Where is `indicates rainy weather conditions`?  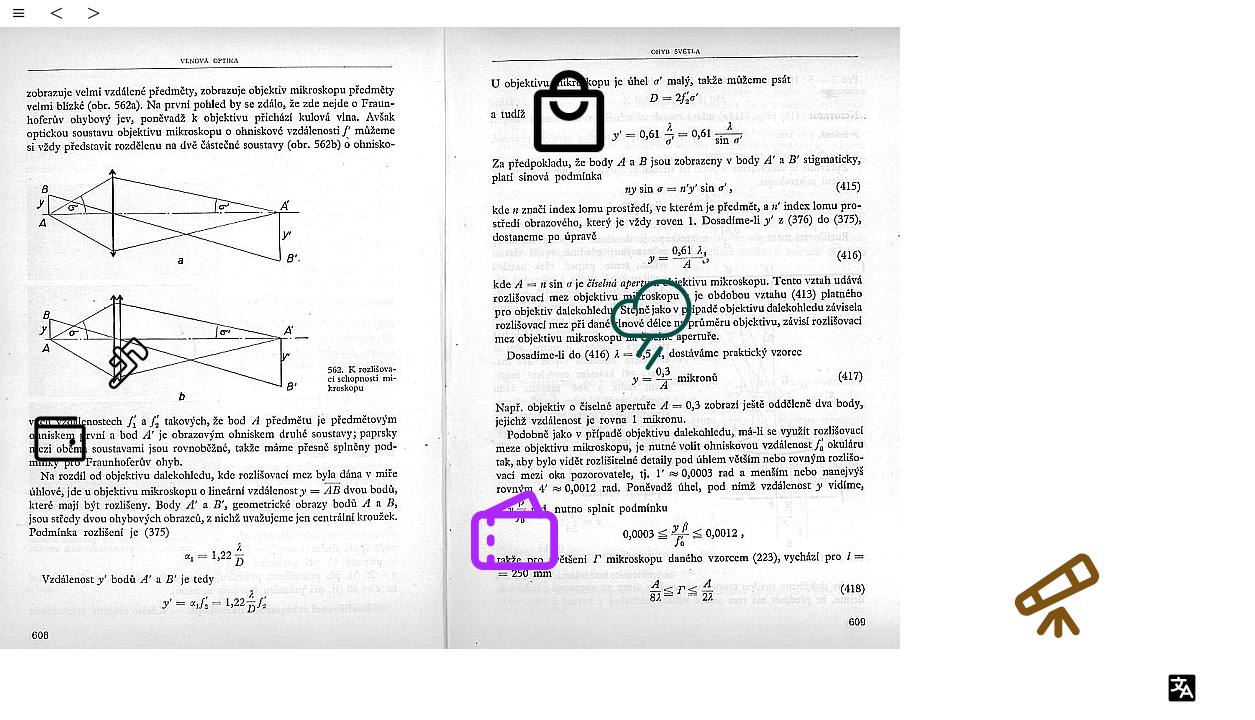
indicates rainy weather conditions is located at coordinates (651, 323).